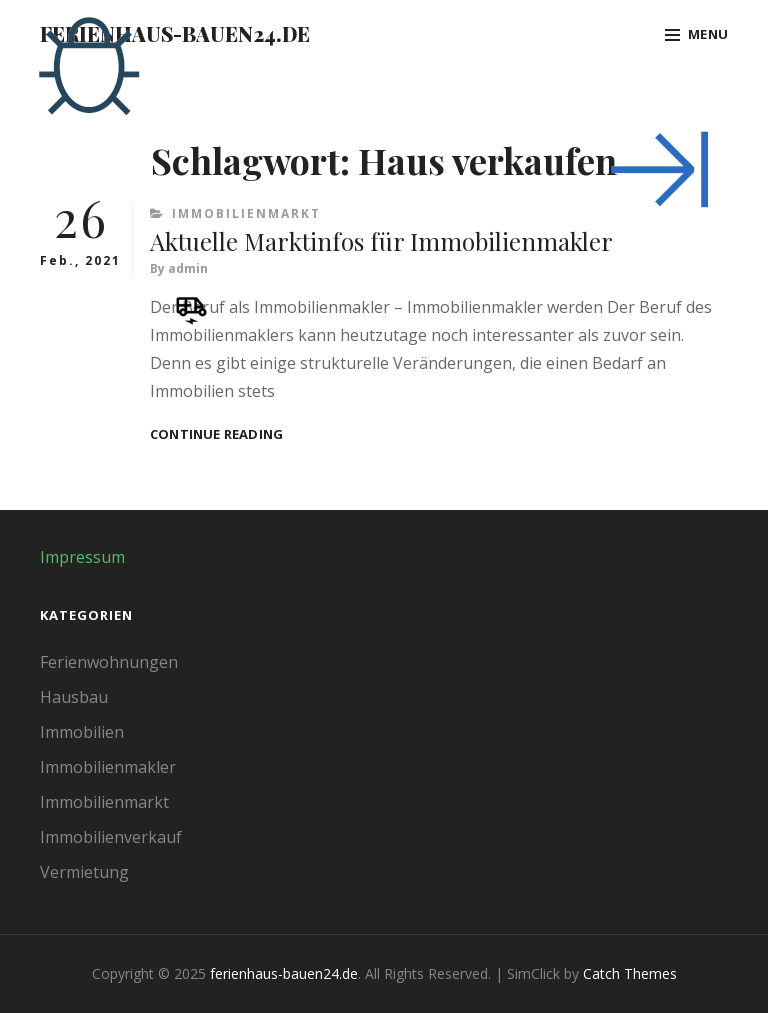 The height and width of the screenshot is (1013, 768). What do you see at coordinates (89, 67) in the screenshot?
I see `report a bug or issue` at bounding box center [89, 67].